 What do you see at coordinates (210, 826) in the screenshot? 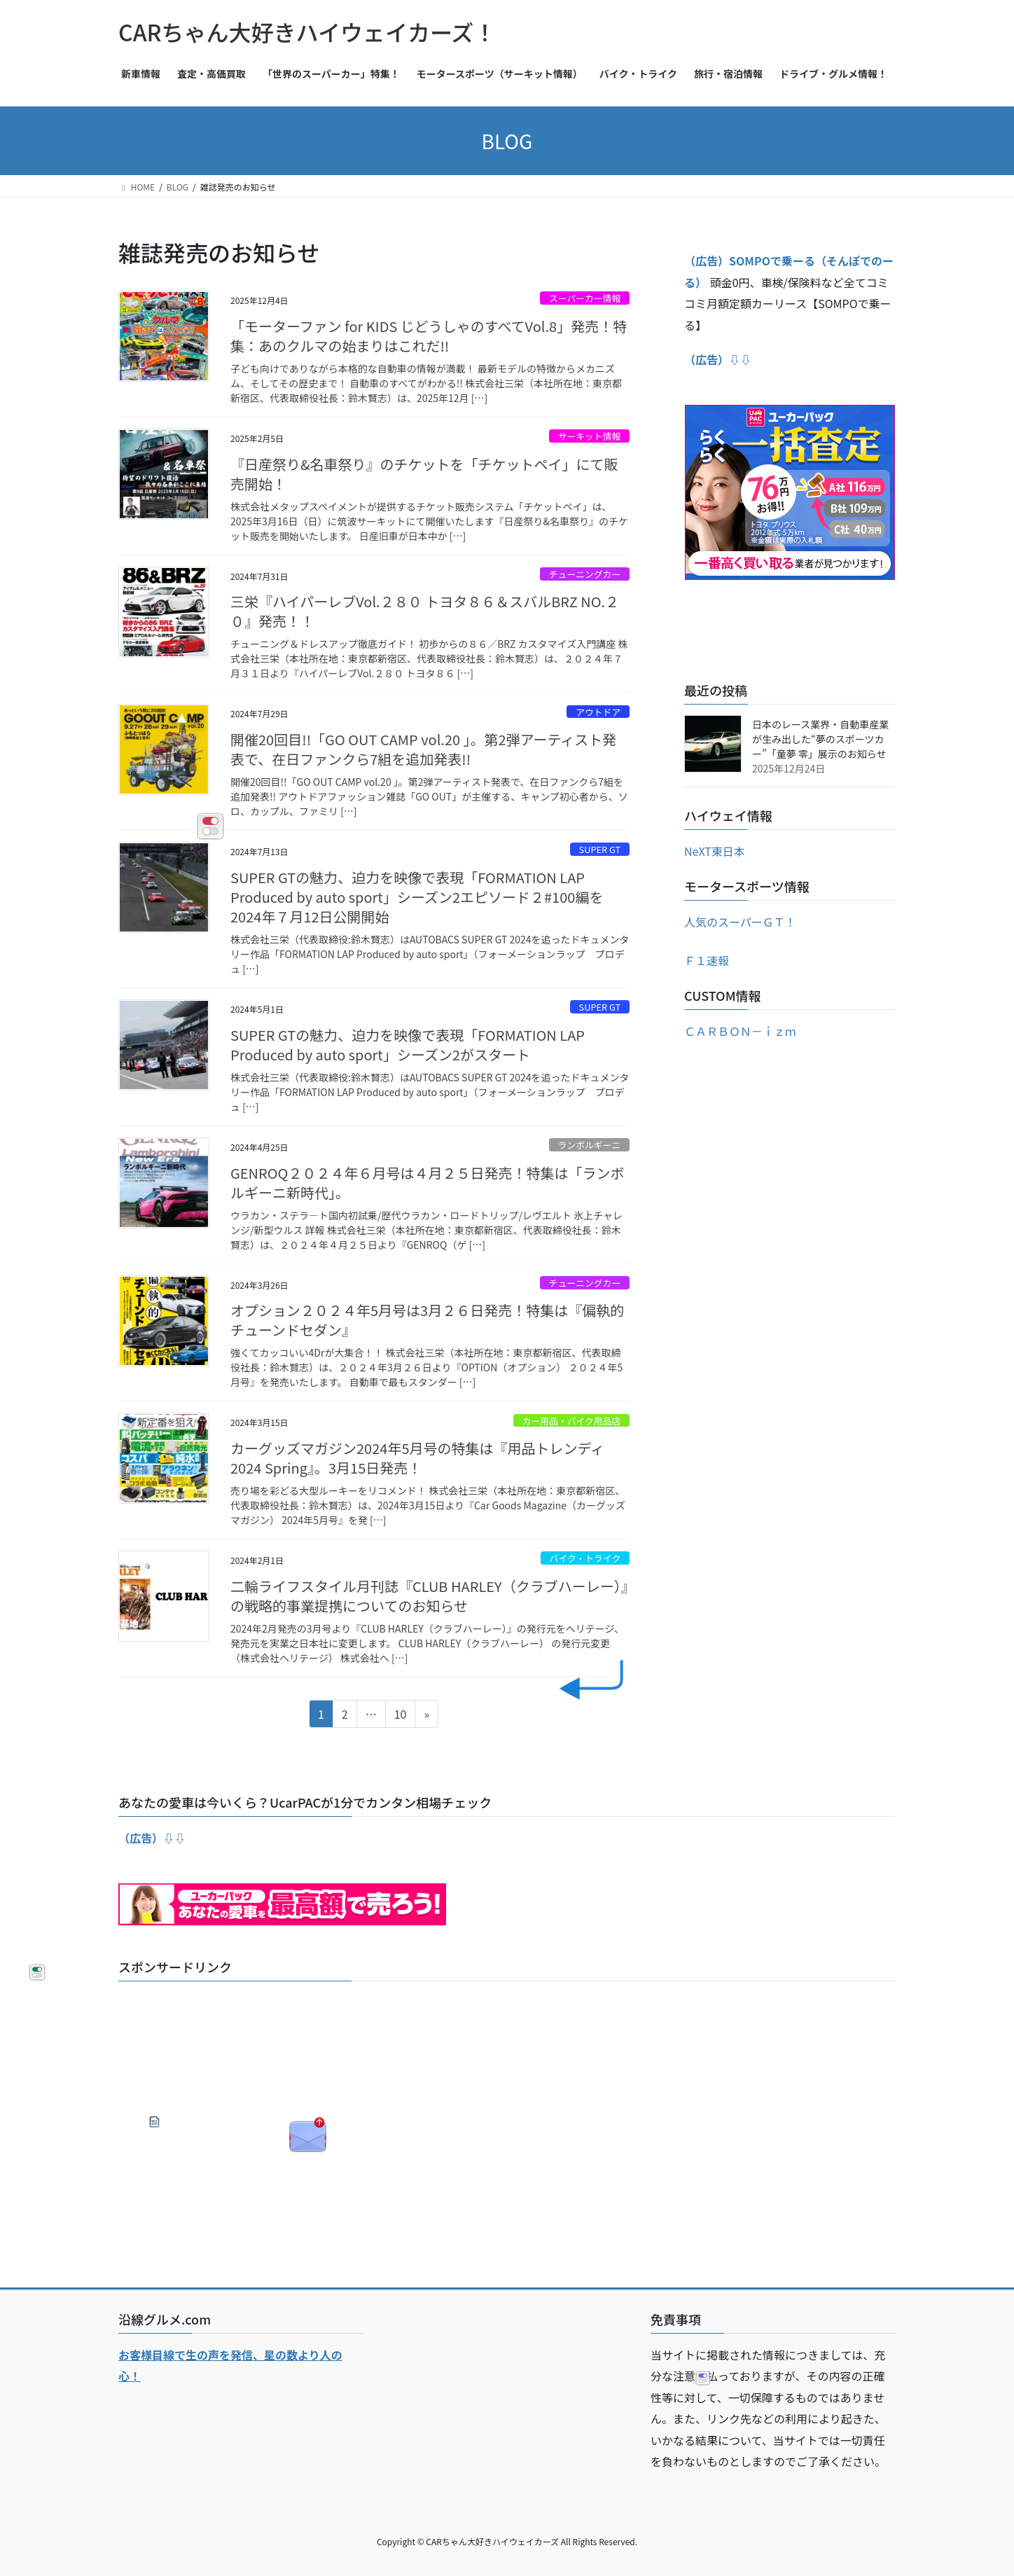
I see `open gnome tweaks to customize system settings` at bounding box center [210, 826].